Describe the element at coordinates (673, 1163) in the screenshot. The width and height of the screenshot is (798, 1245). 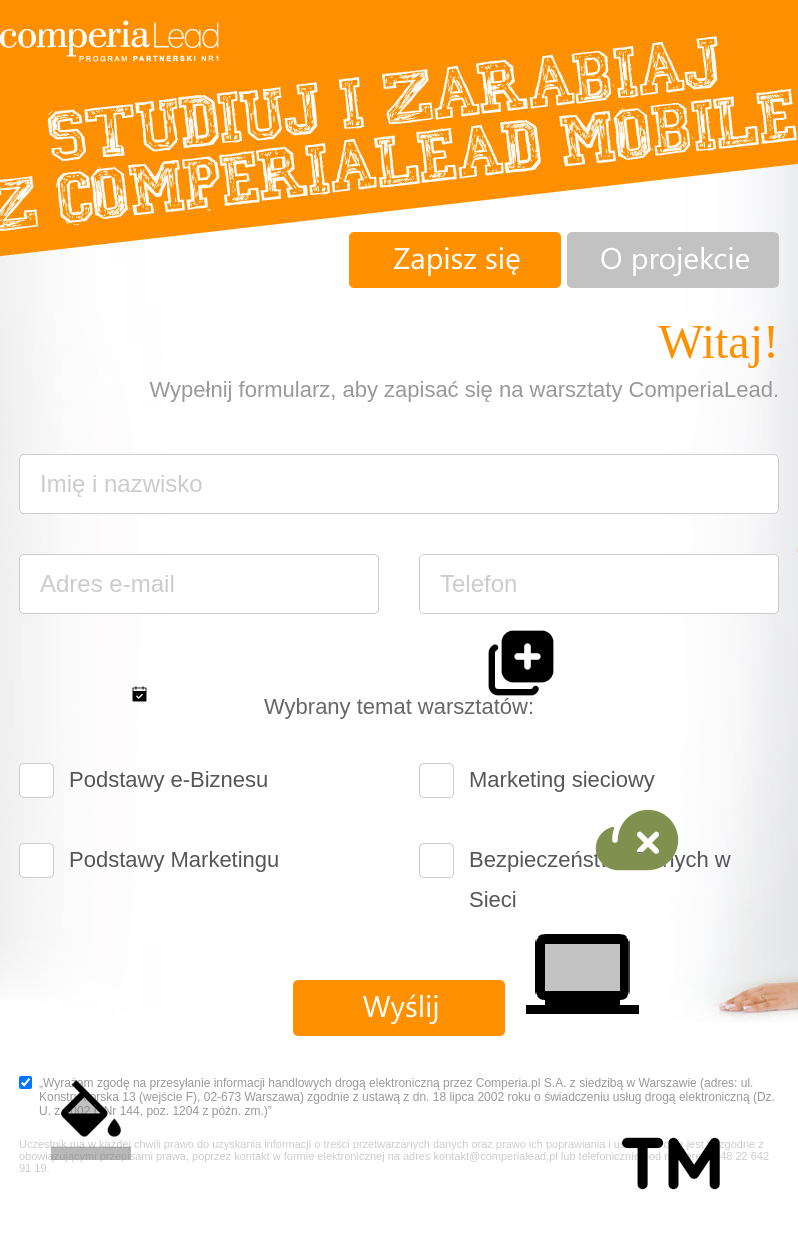
I see `indicates trademarked content or branding` at that location.